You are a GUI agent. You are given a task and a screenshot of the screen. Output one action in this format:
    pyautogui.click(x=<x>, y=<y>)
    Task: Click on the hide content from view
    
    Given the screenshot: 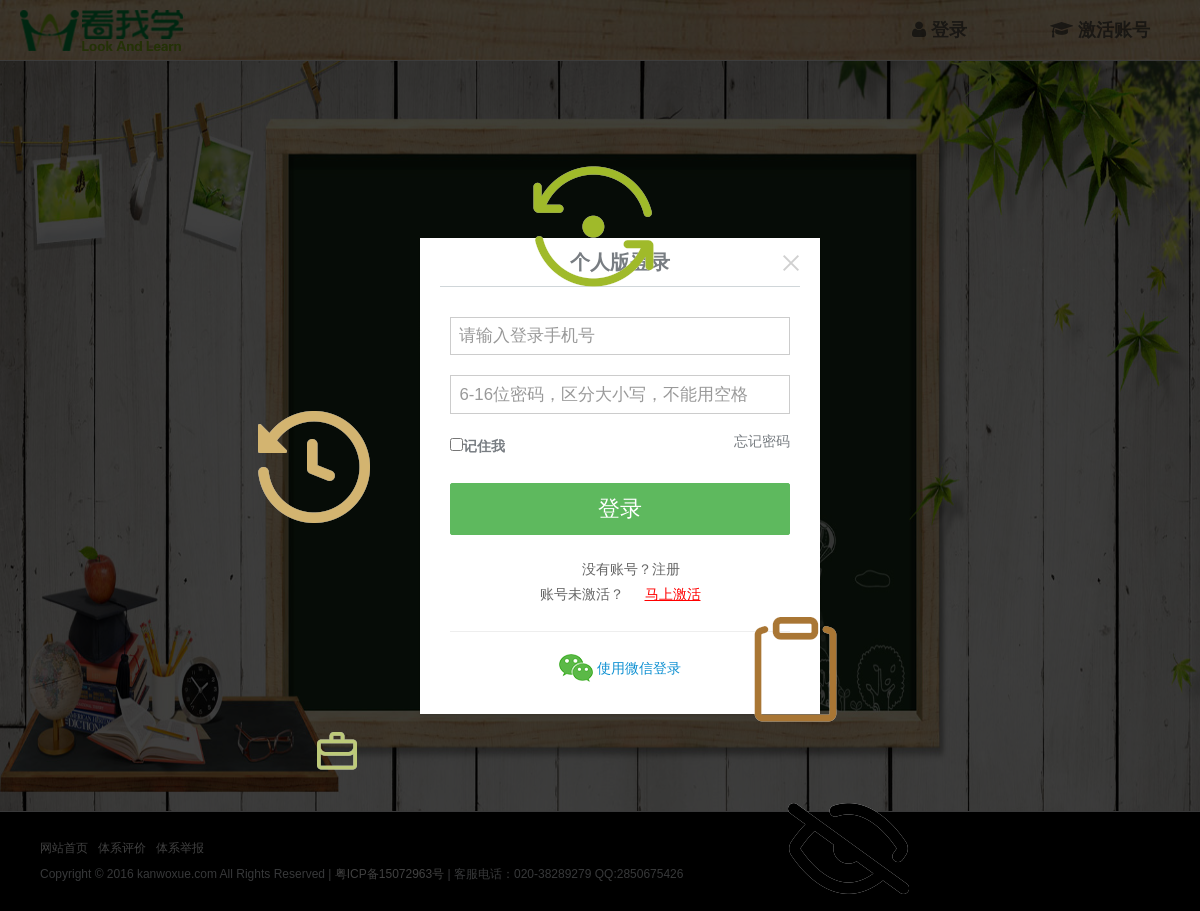 What is the action you would take?
    pyautogui.click(x=848, y=848)
    